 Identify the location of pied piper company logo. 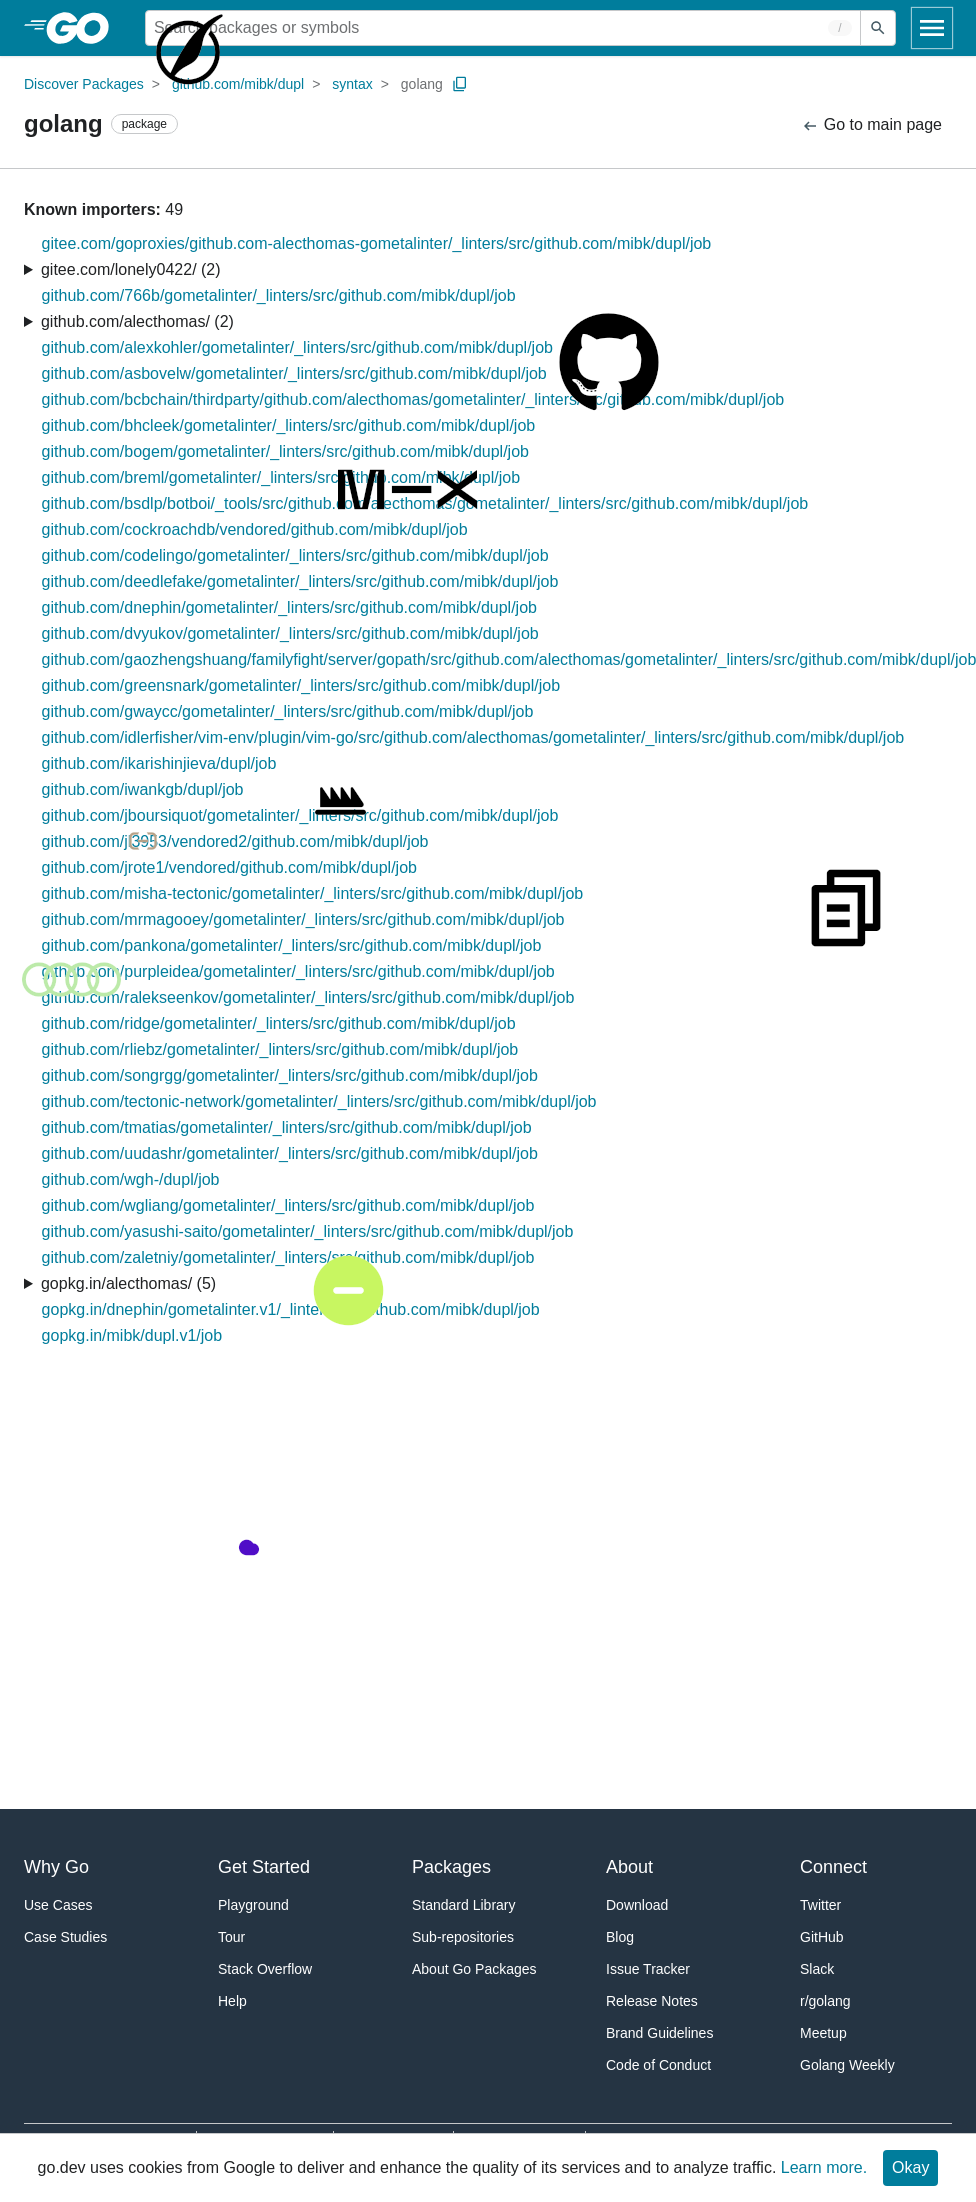
(188, 50).